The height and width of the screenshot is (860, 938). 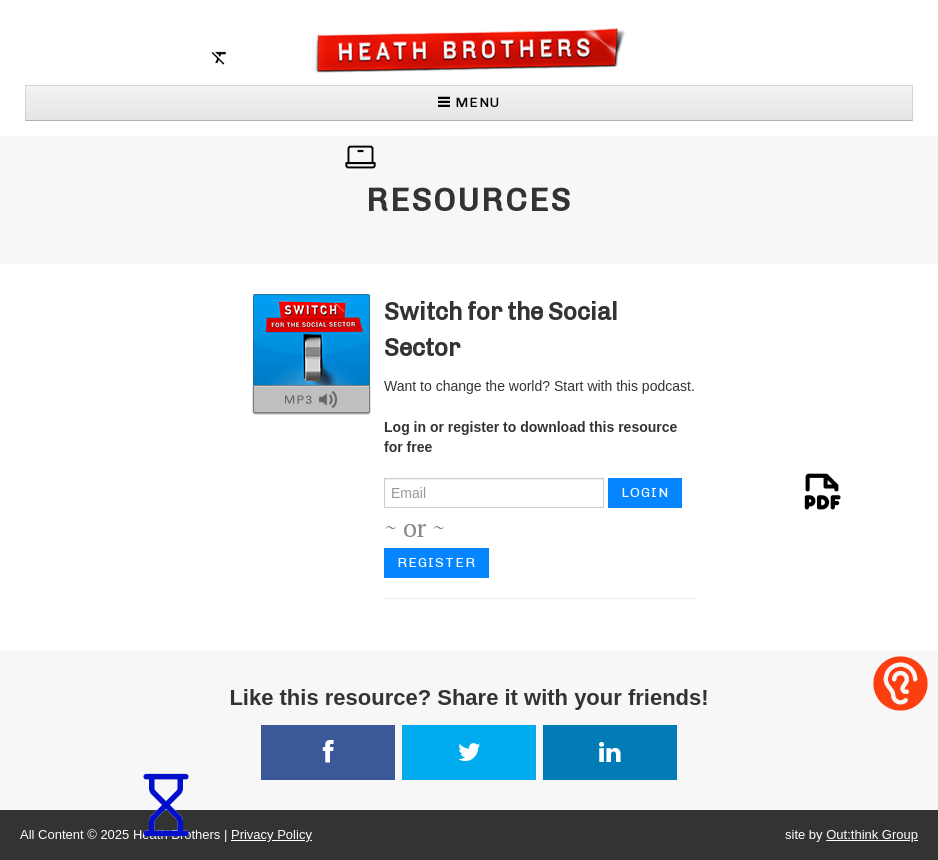 What do you see at coordinates (822, 493) in the screenshot?
I see `view or open a PDF document` at bounding box center [822, 493].